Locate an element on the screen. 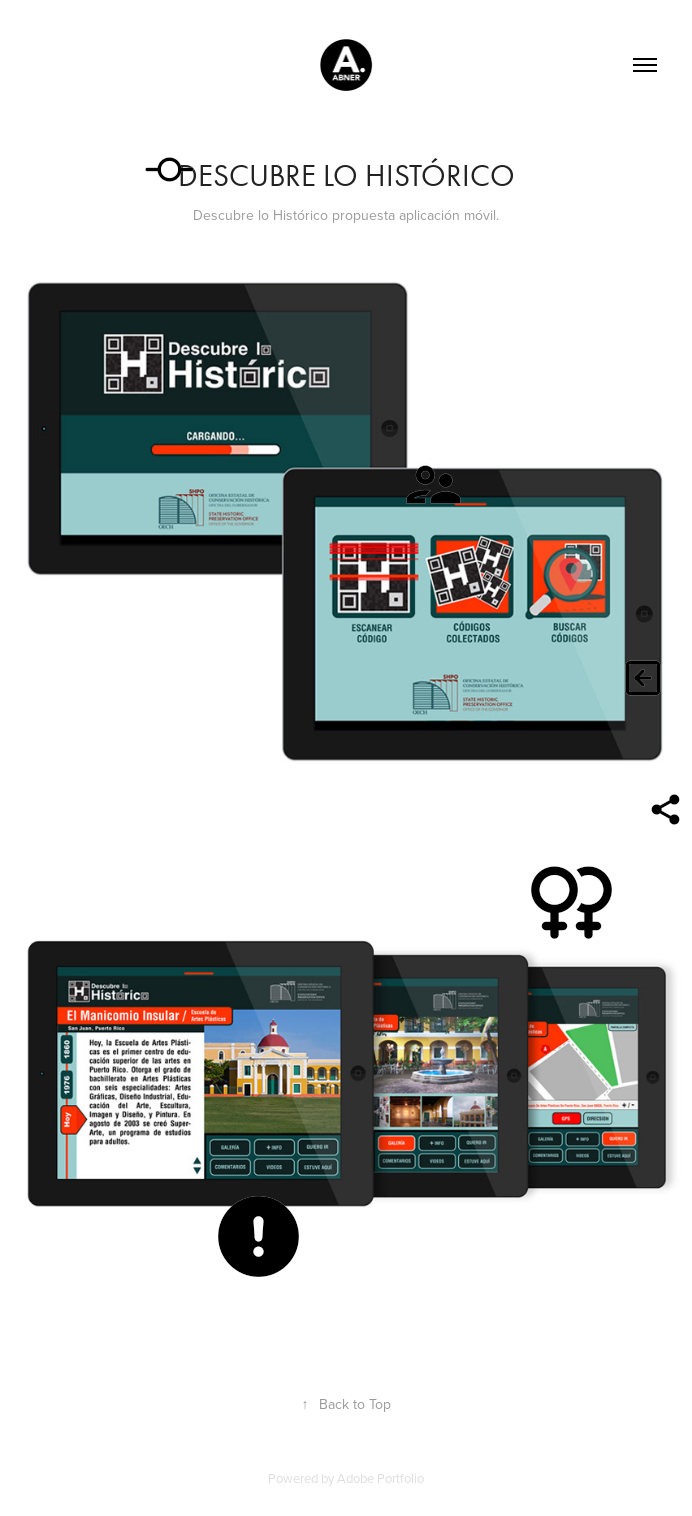 The width and height of the screenshot is (692, 1516). indicates female/female relationship or partnership is located at coordinates (571, 900).